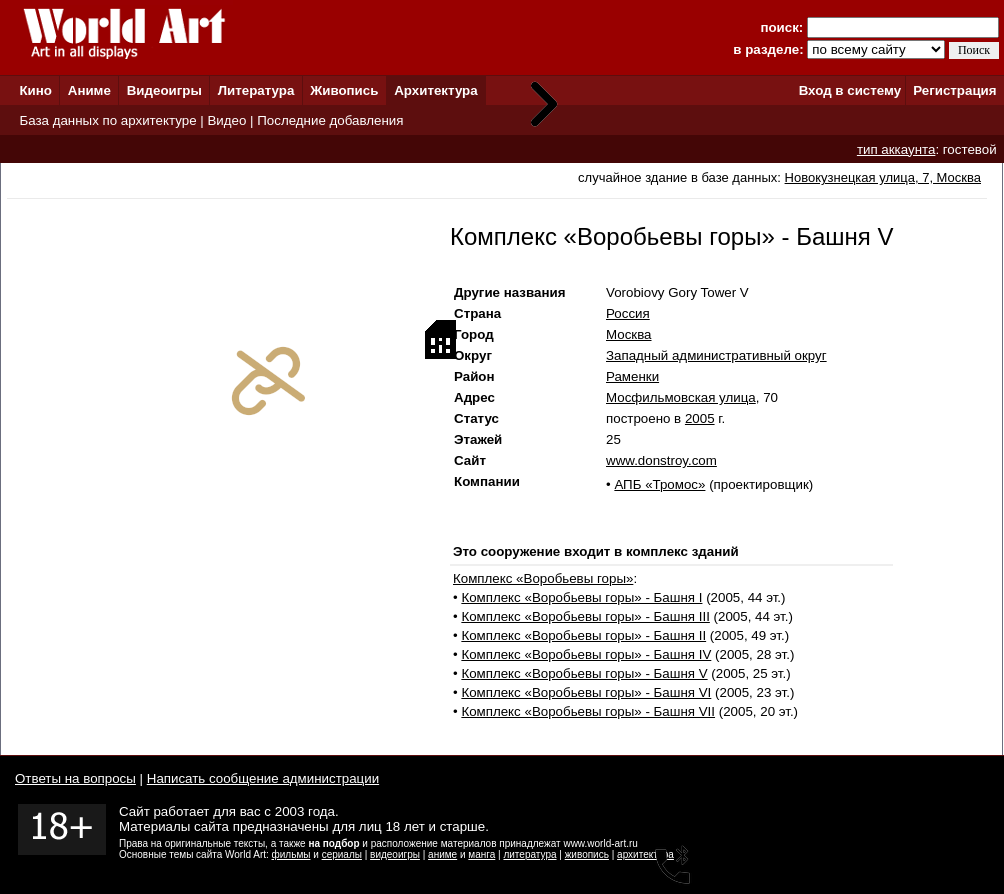  Describe the element at coordinates (266, 381) in the screenshot. I see `remove or break a hyperlink` at that location.